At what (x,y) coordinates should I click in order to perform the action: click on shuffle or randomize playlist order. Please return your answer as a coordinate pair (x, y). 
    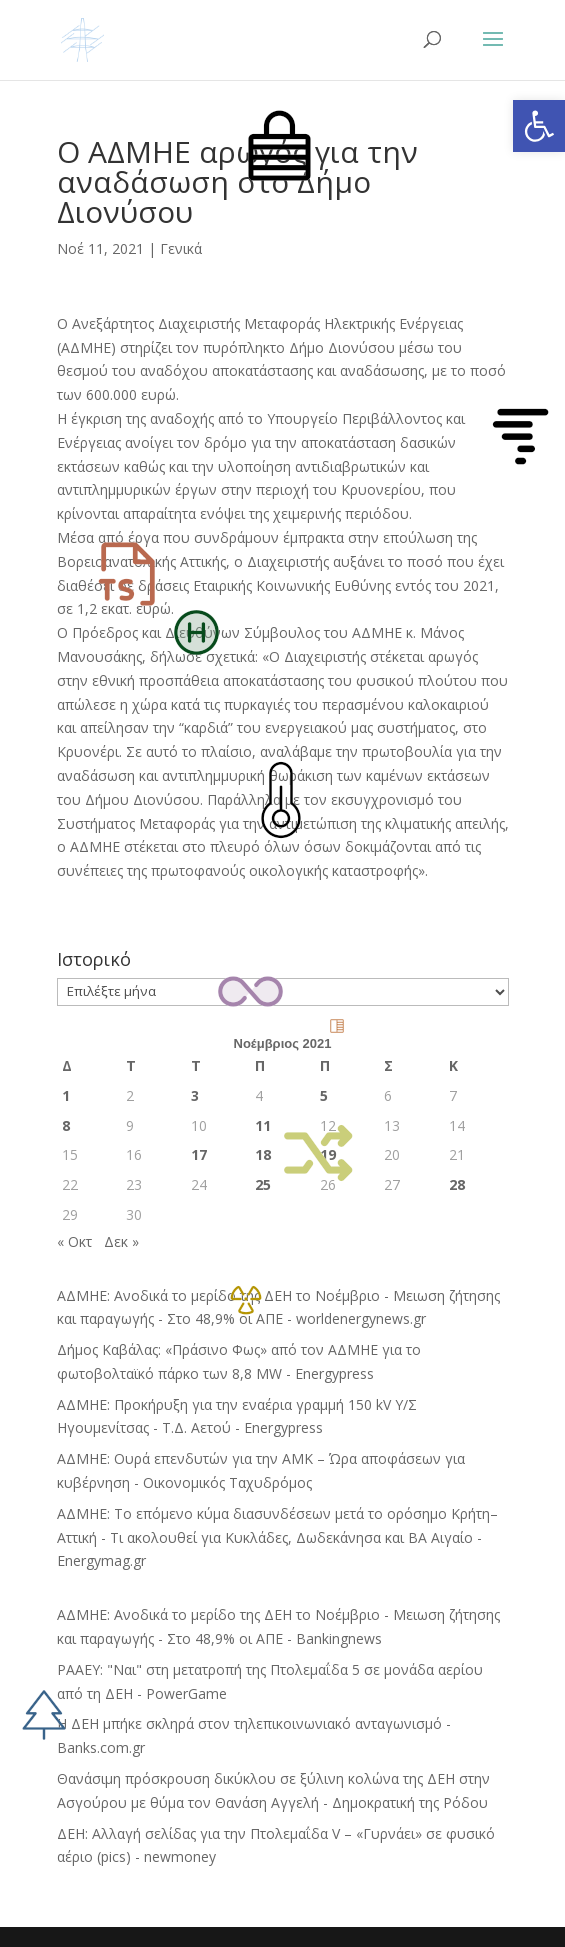
    Looking at the image, I should click on (317, 1153).